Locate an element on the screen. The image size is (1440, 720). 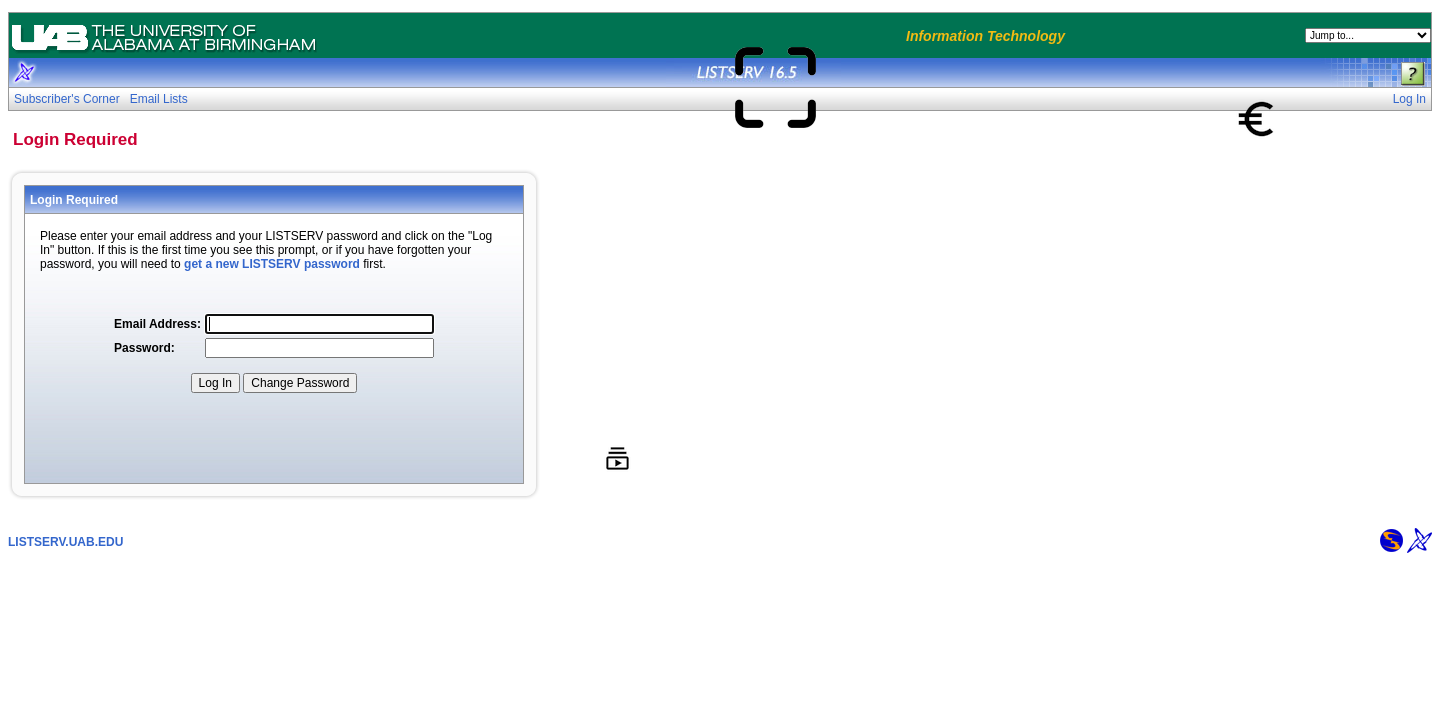
view prices in euros is located at coordinates (1256, 119).